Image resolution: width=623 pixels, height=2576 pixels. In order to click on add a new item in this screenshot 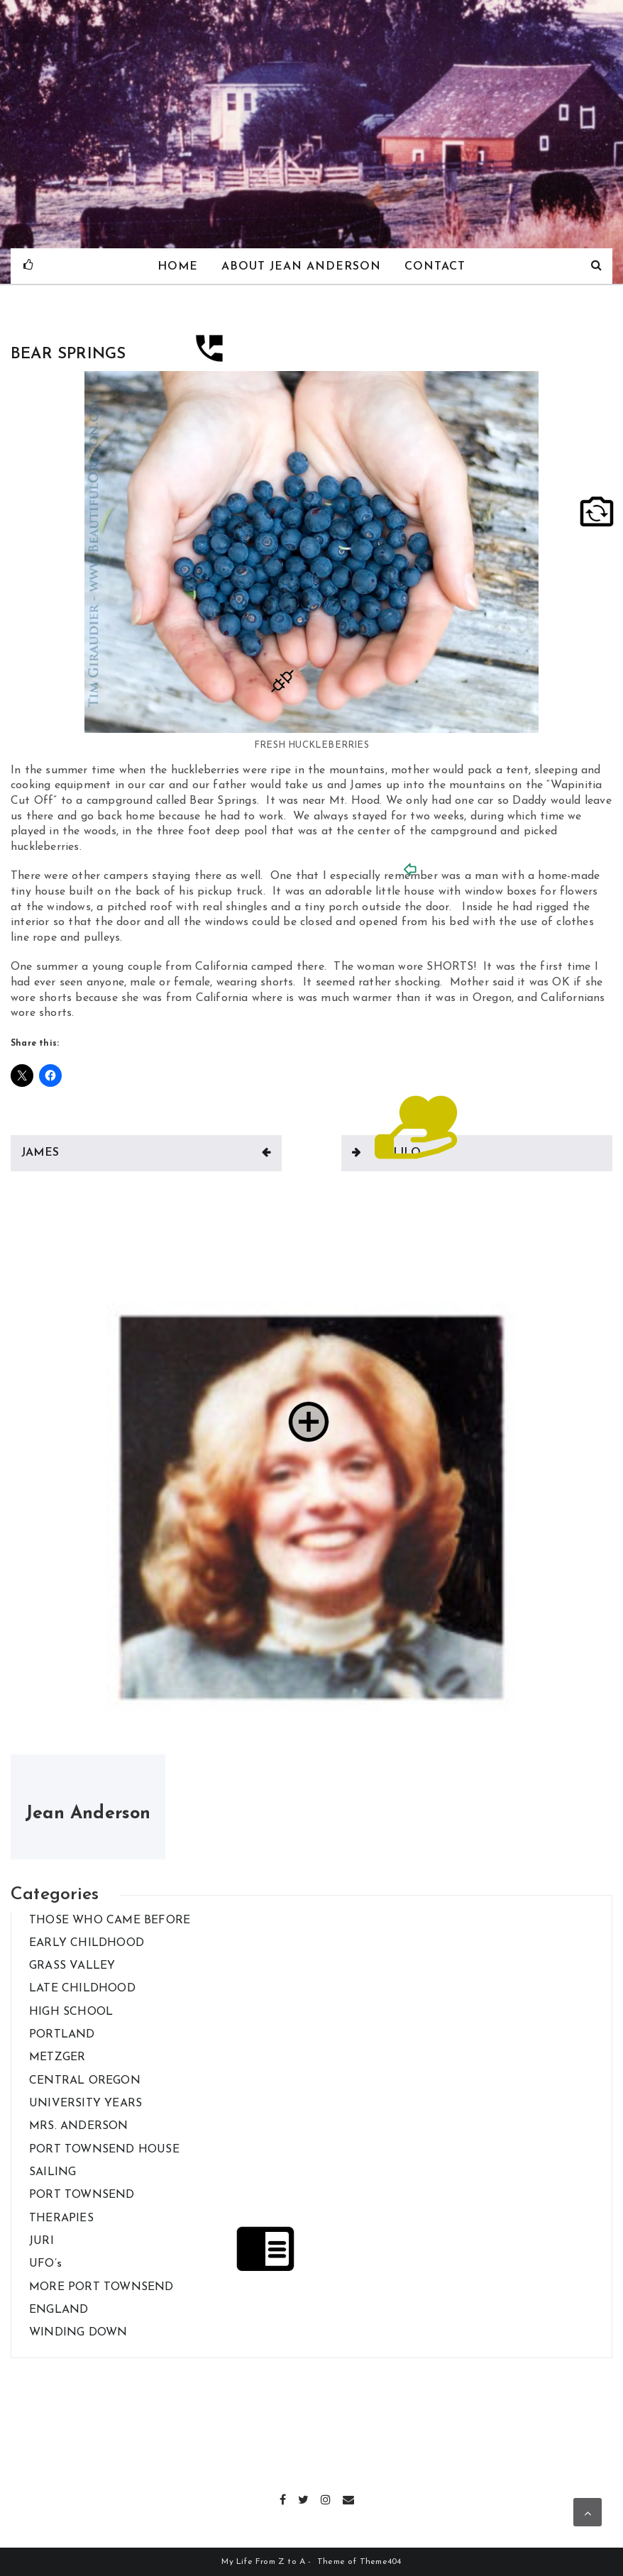, I will do `click(309, 1422)`.